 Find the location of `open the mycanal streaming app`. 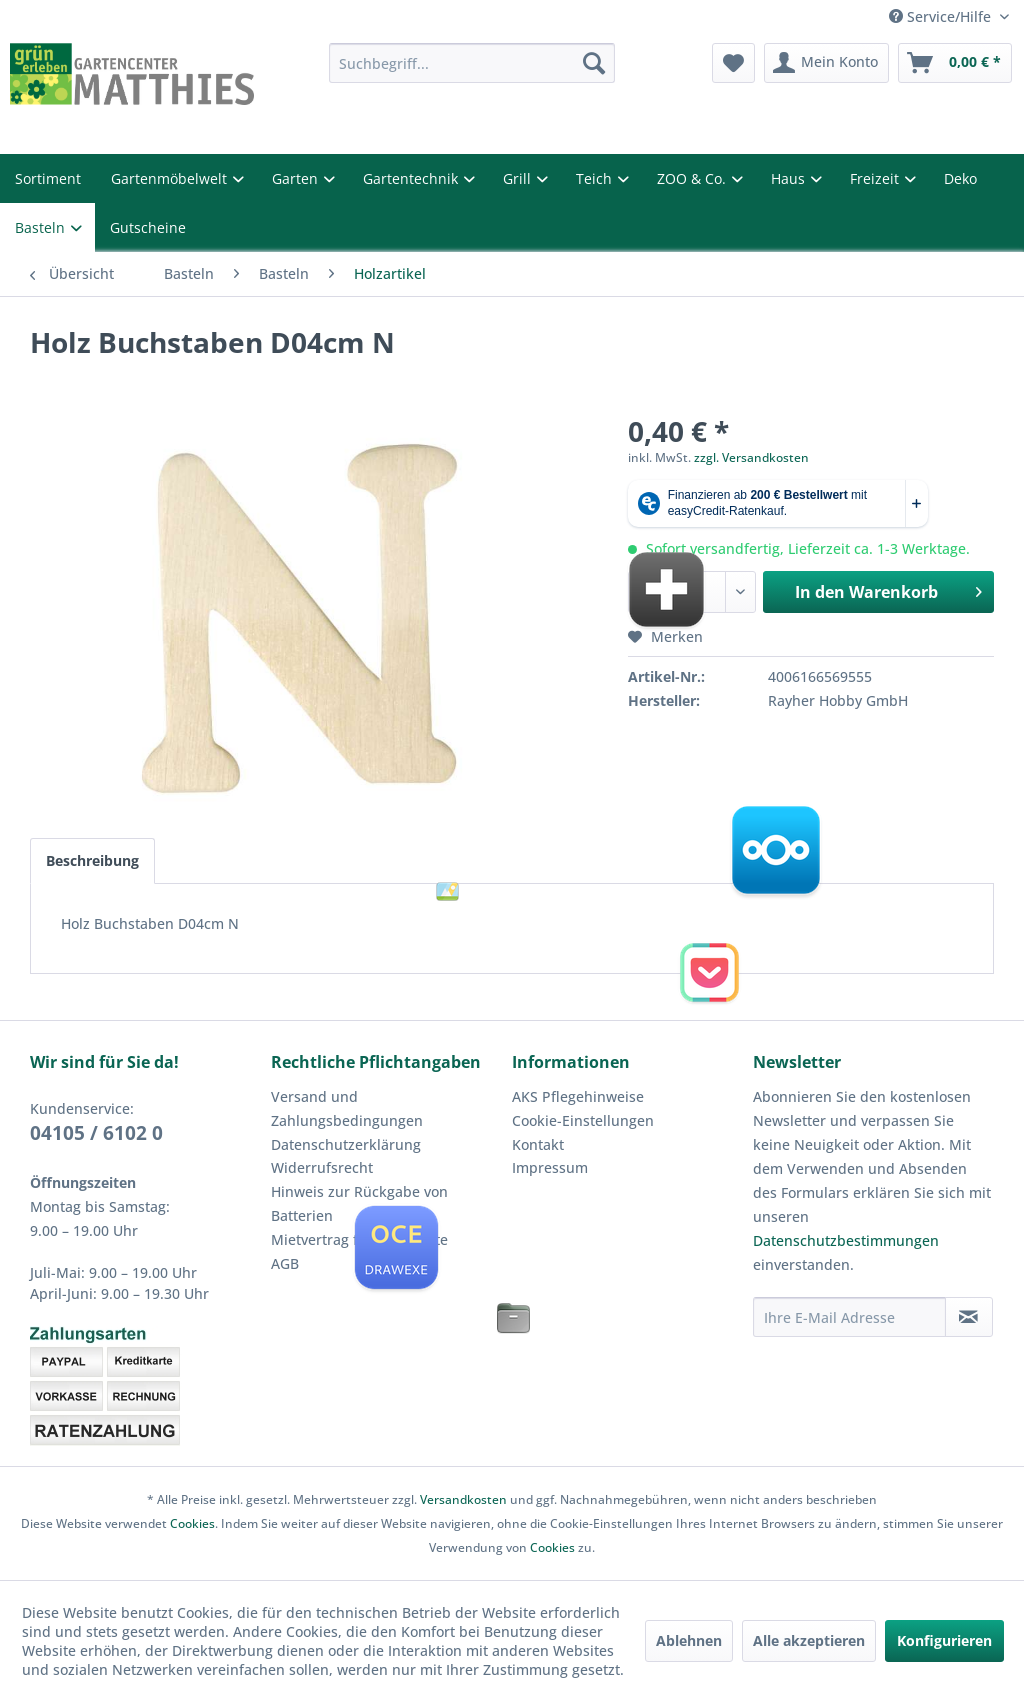

open the mycanal streaming app is located at coordinates (666, 589).